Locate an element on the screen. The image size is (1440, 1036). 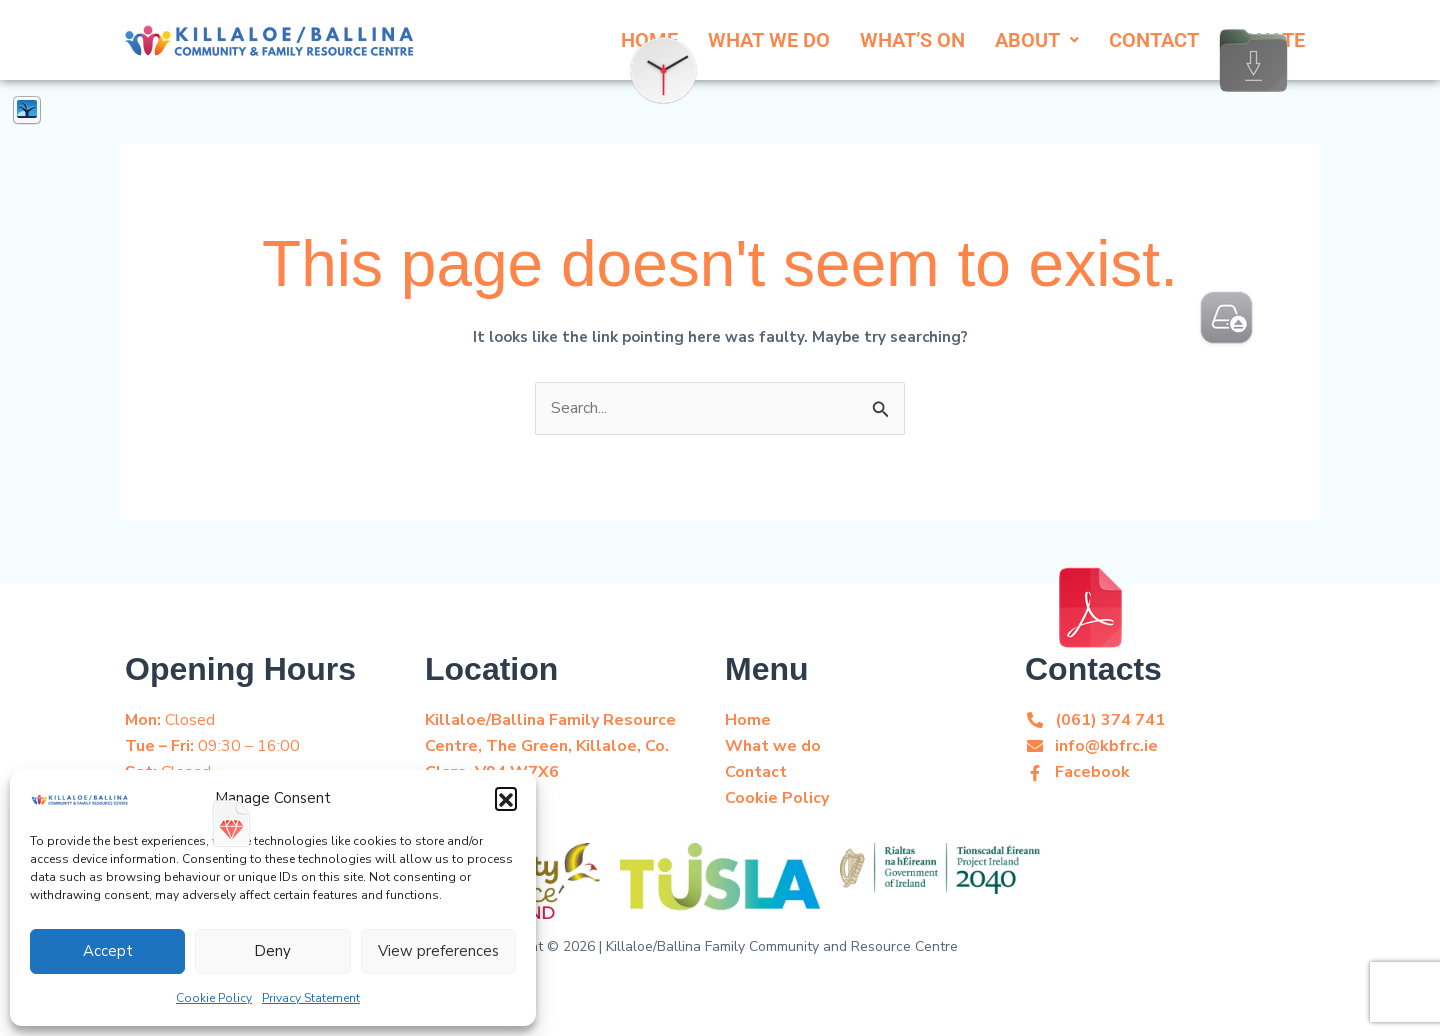
open recently accessed documents is located at coordinates (663, 70).